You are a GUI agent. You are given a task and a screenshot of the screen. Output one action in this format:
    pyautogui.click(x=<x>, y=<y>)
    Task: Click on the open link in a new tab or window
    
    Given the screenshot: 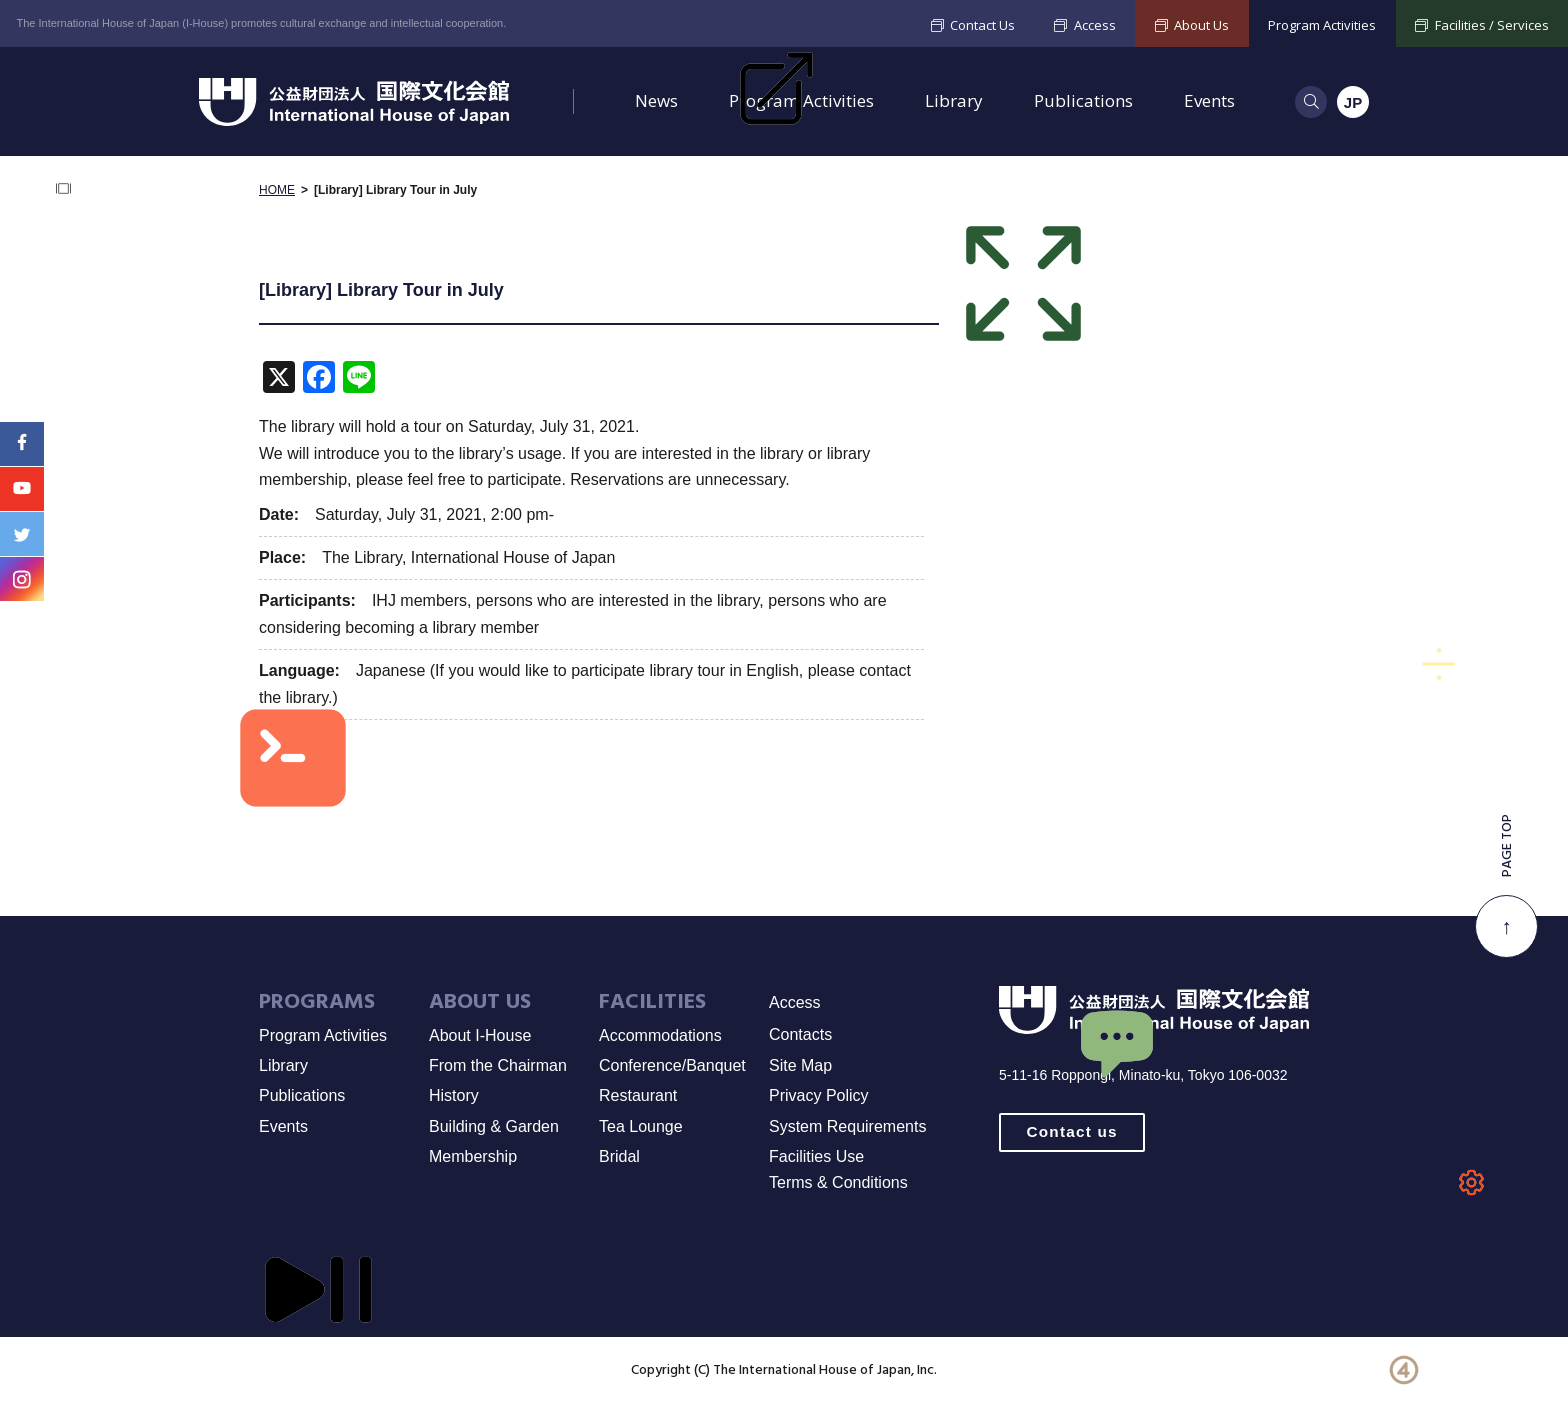 What is the action you would take?
    pyautogui.click(x=776, y=88)
    